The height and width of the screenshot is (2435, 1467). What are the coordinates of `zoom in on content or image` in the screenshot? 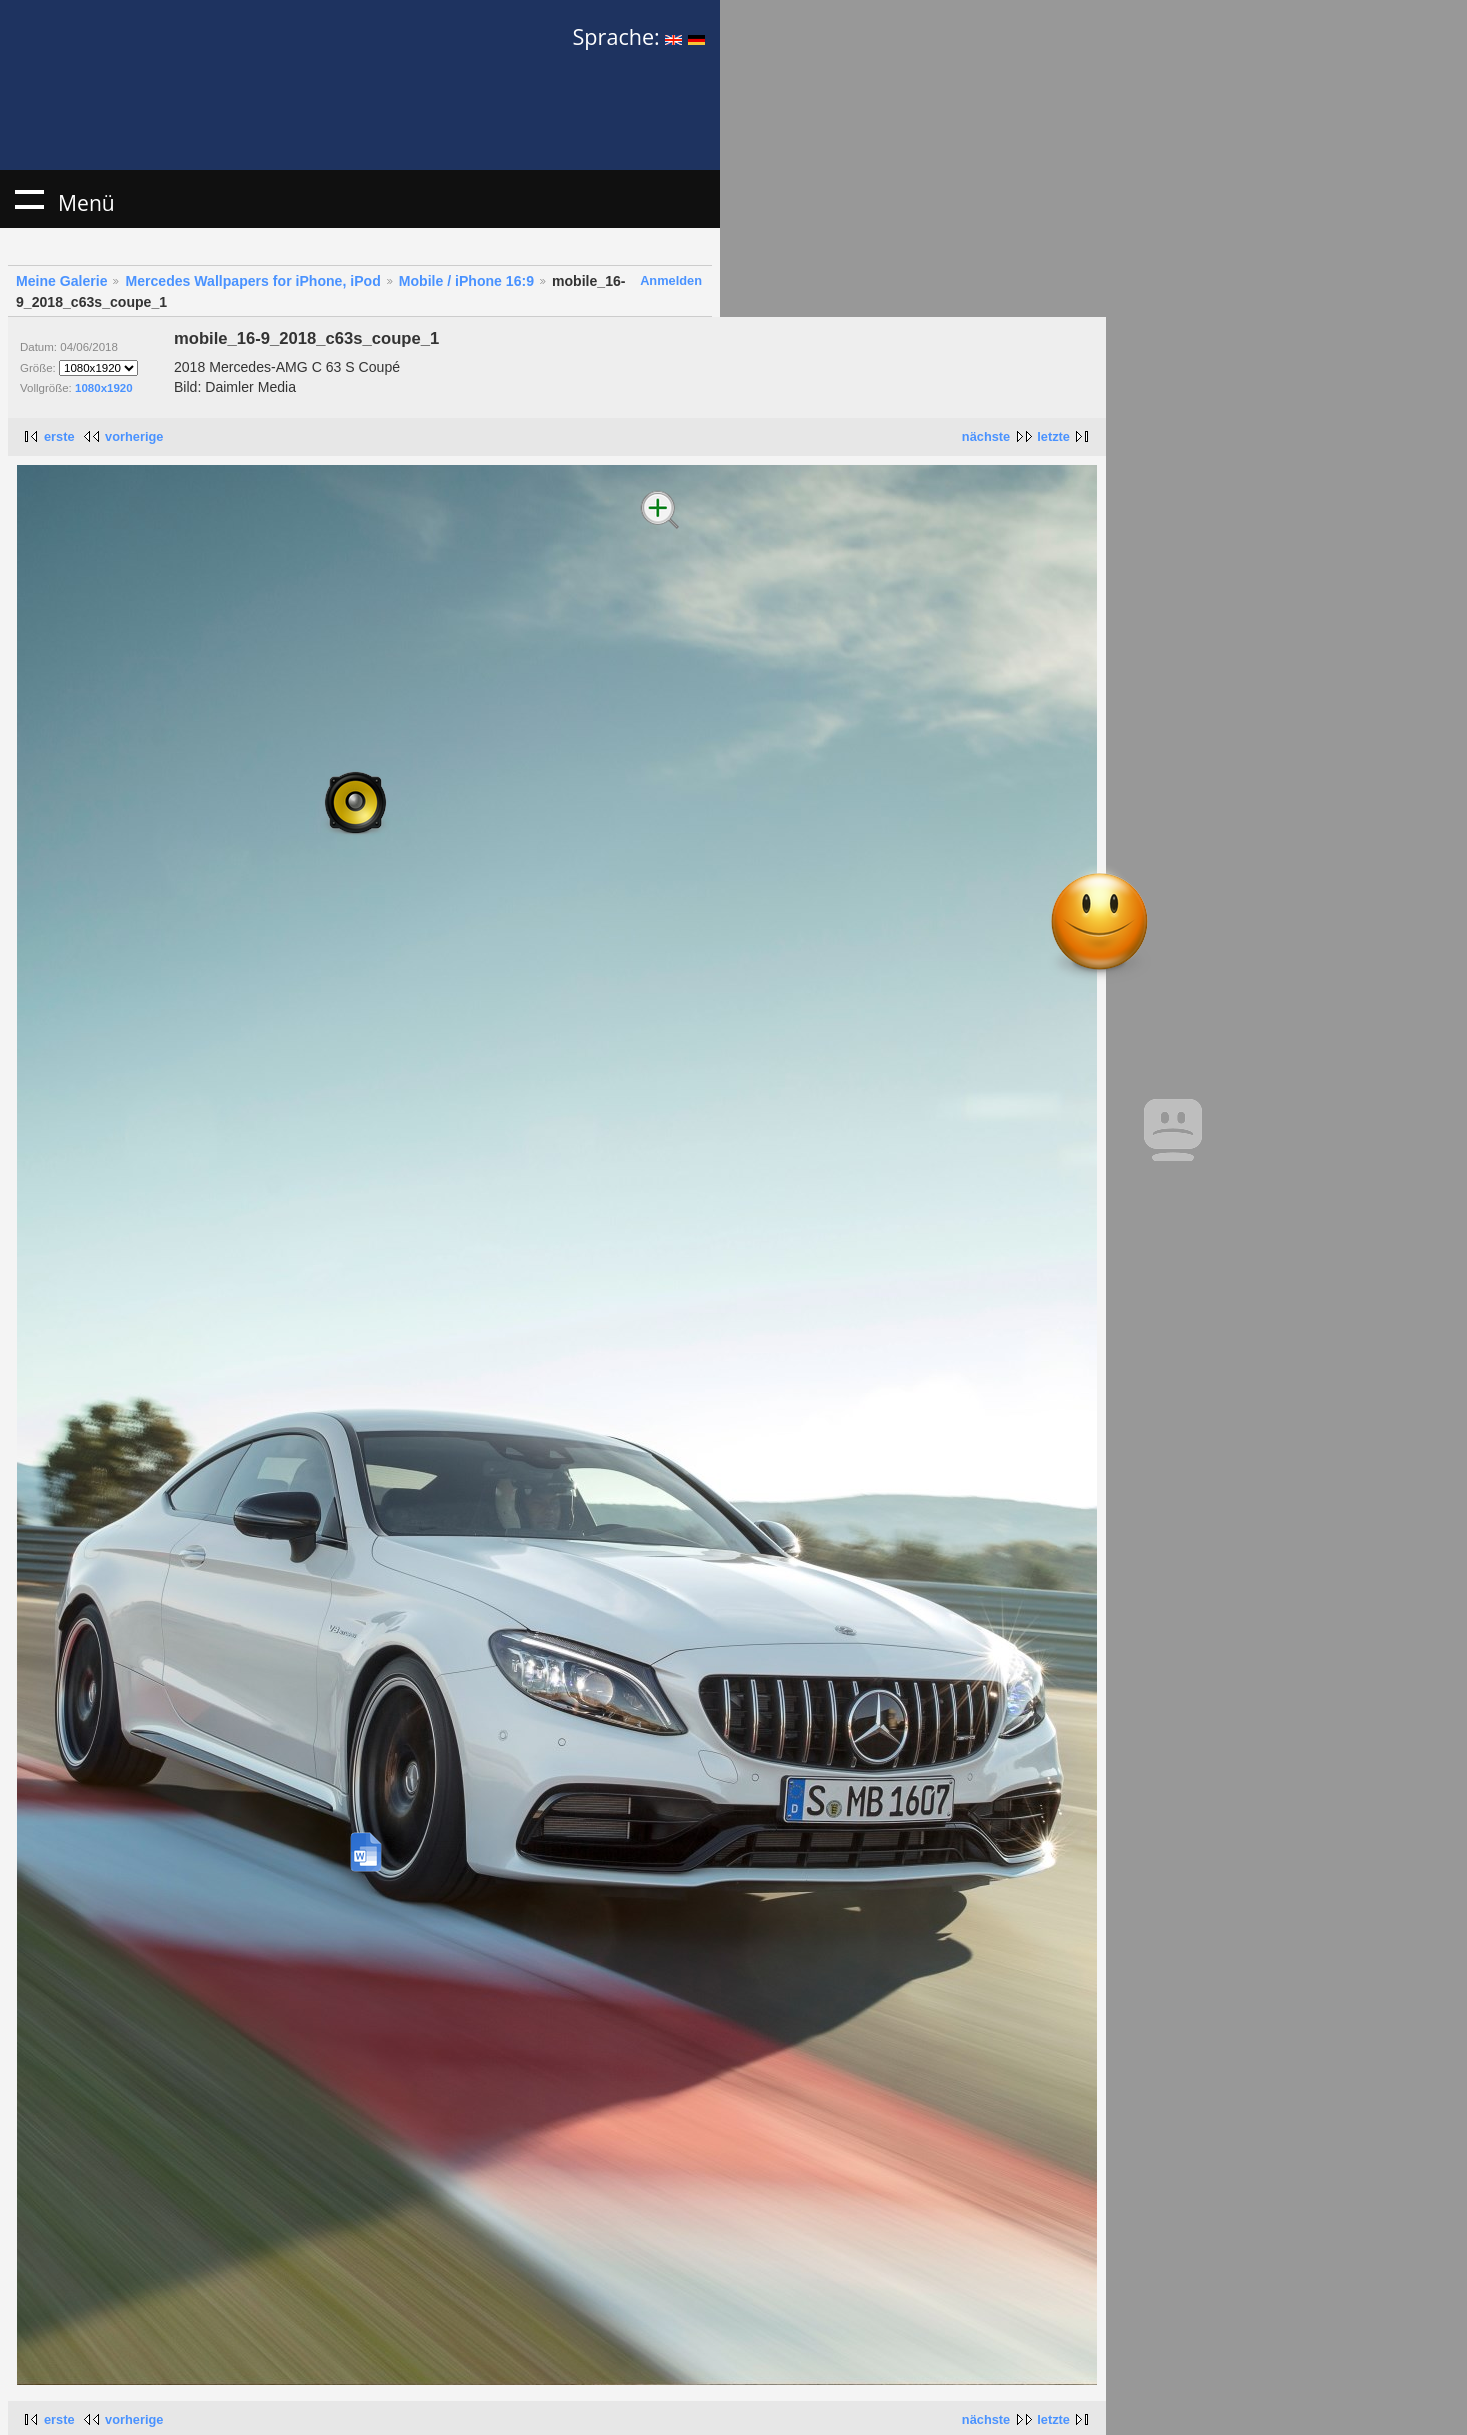 It's located at (660, 510).